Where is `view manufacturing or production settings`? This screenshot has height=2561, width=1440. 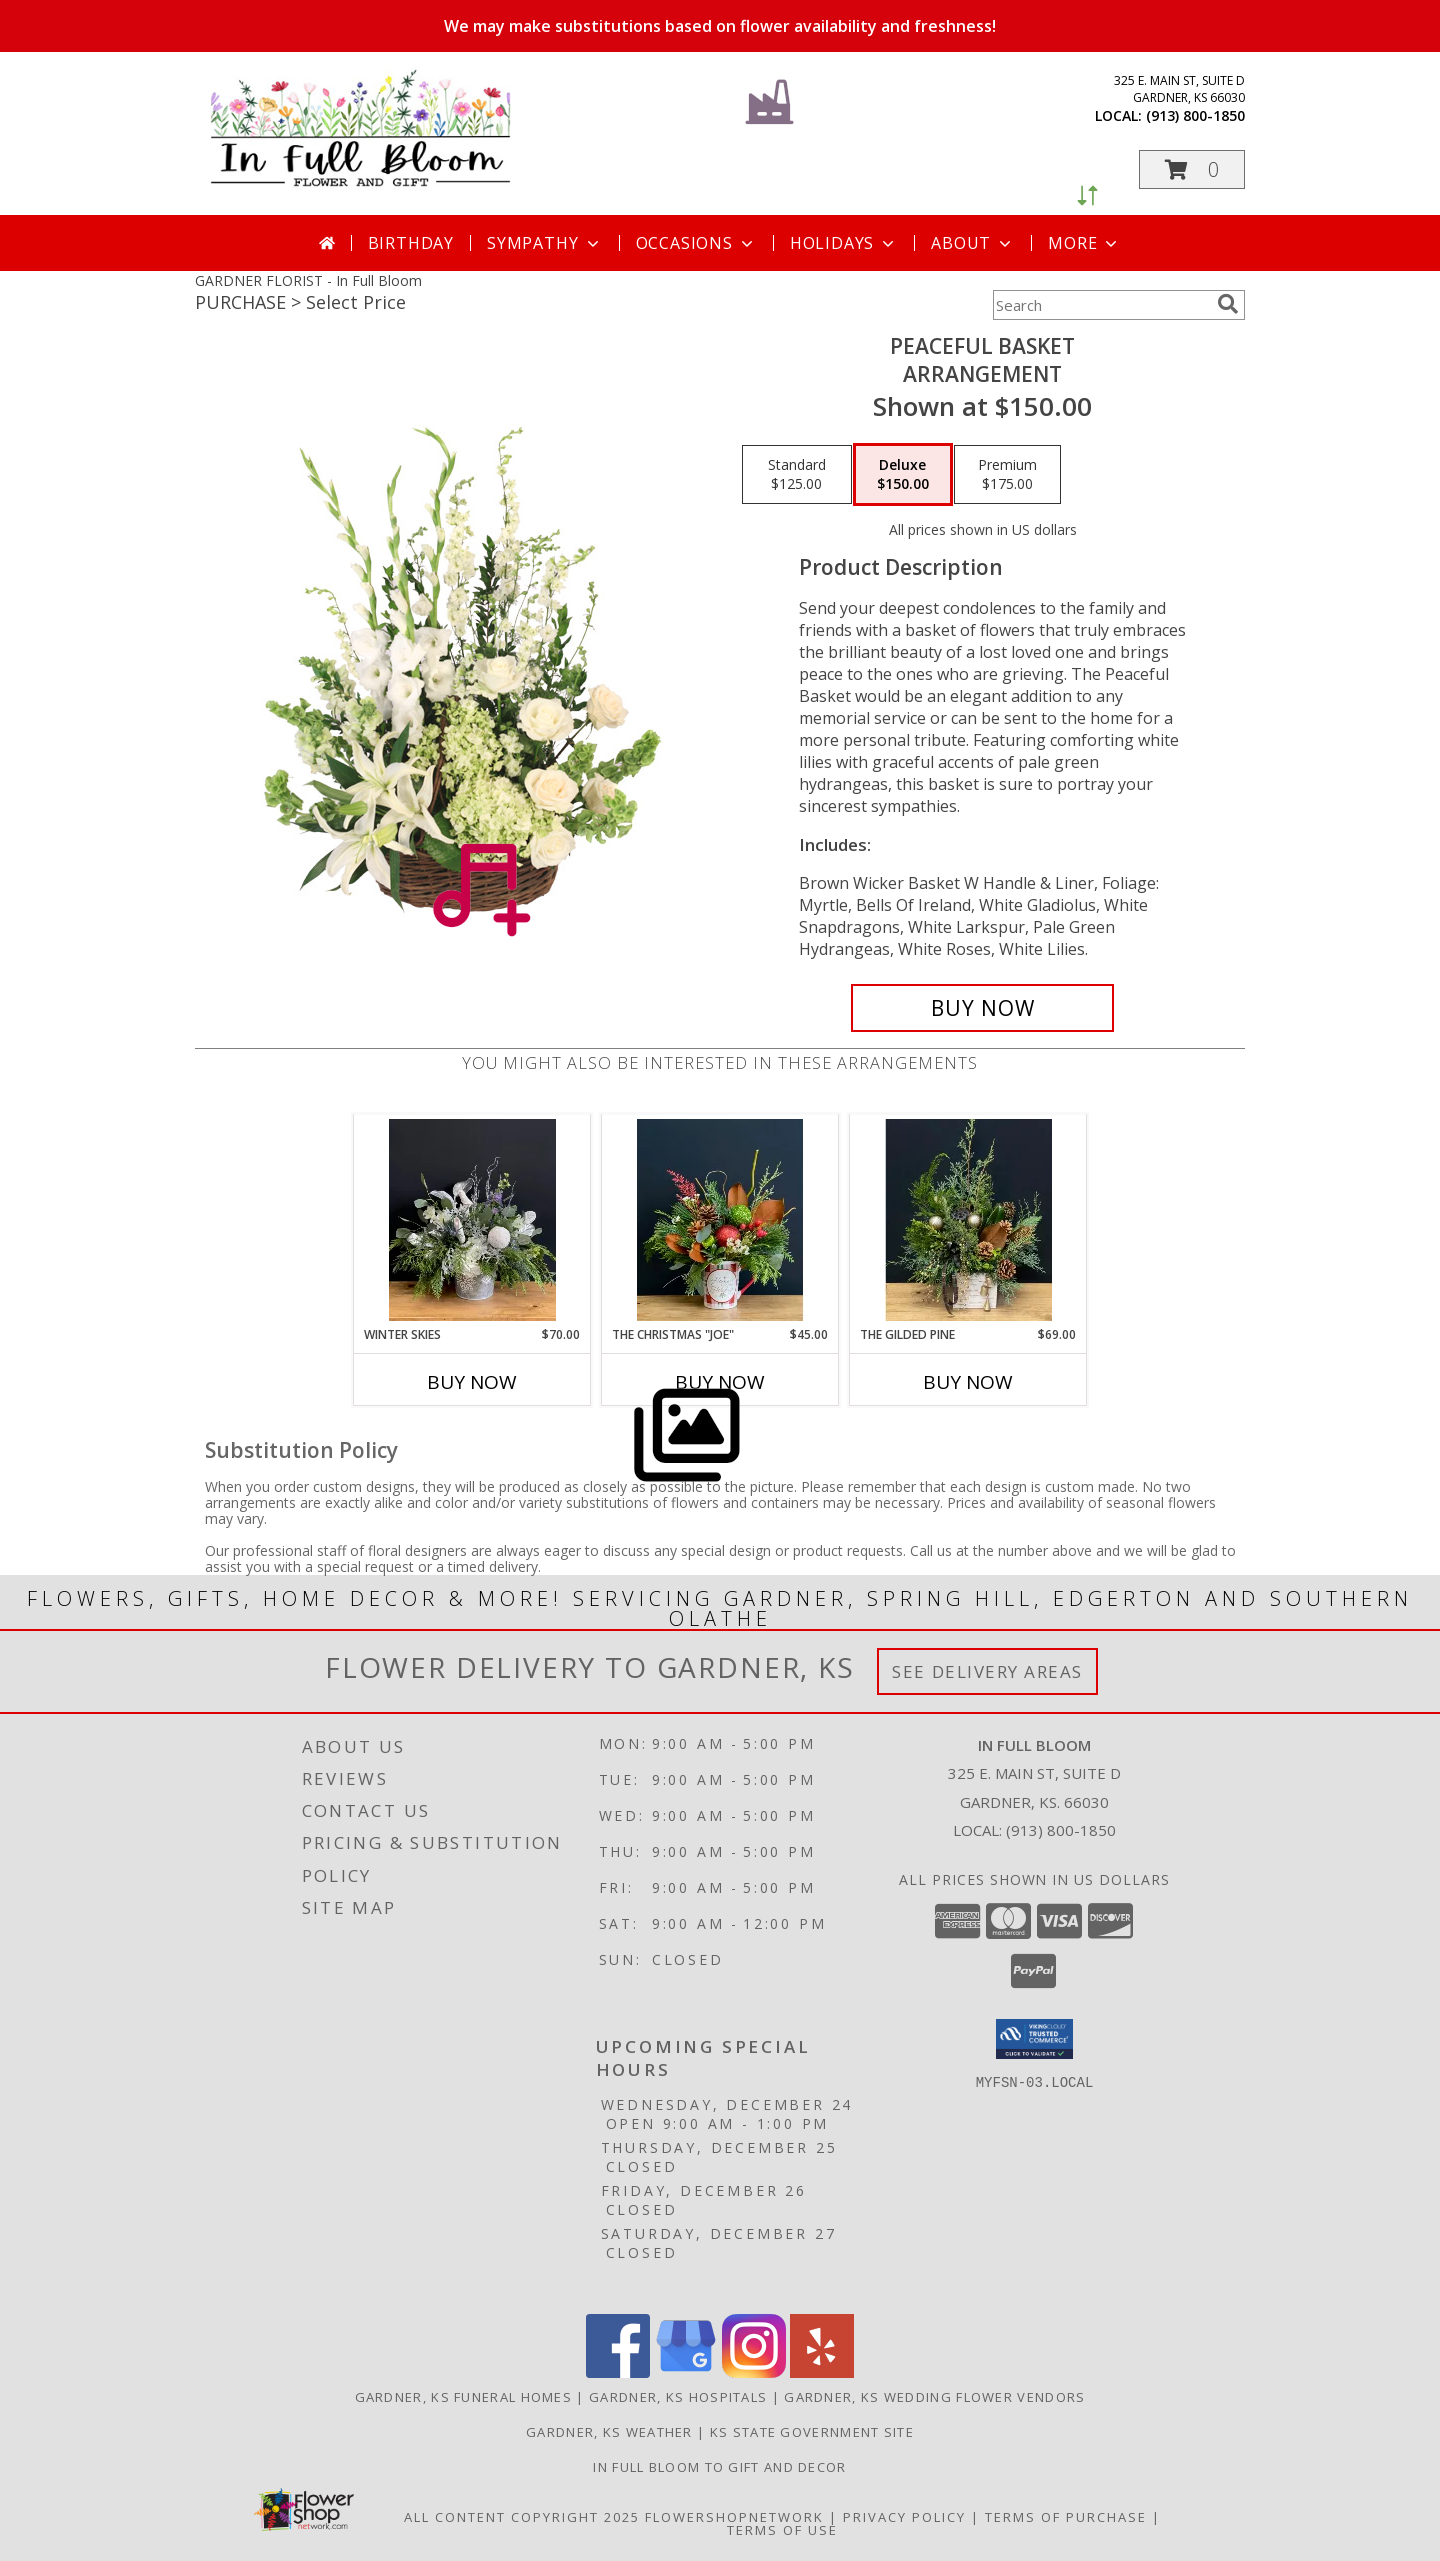
view manufacturing or production settings is located at coordinates (769, 103).